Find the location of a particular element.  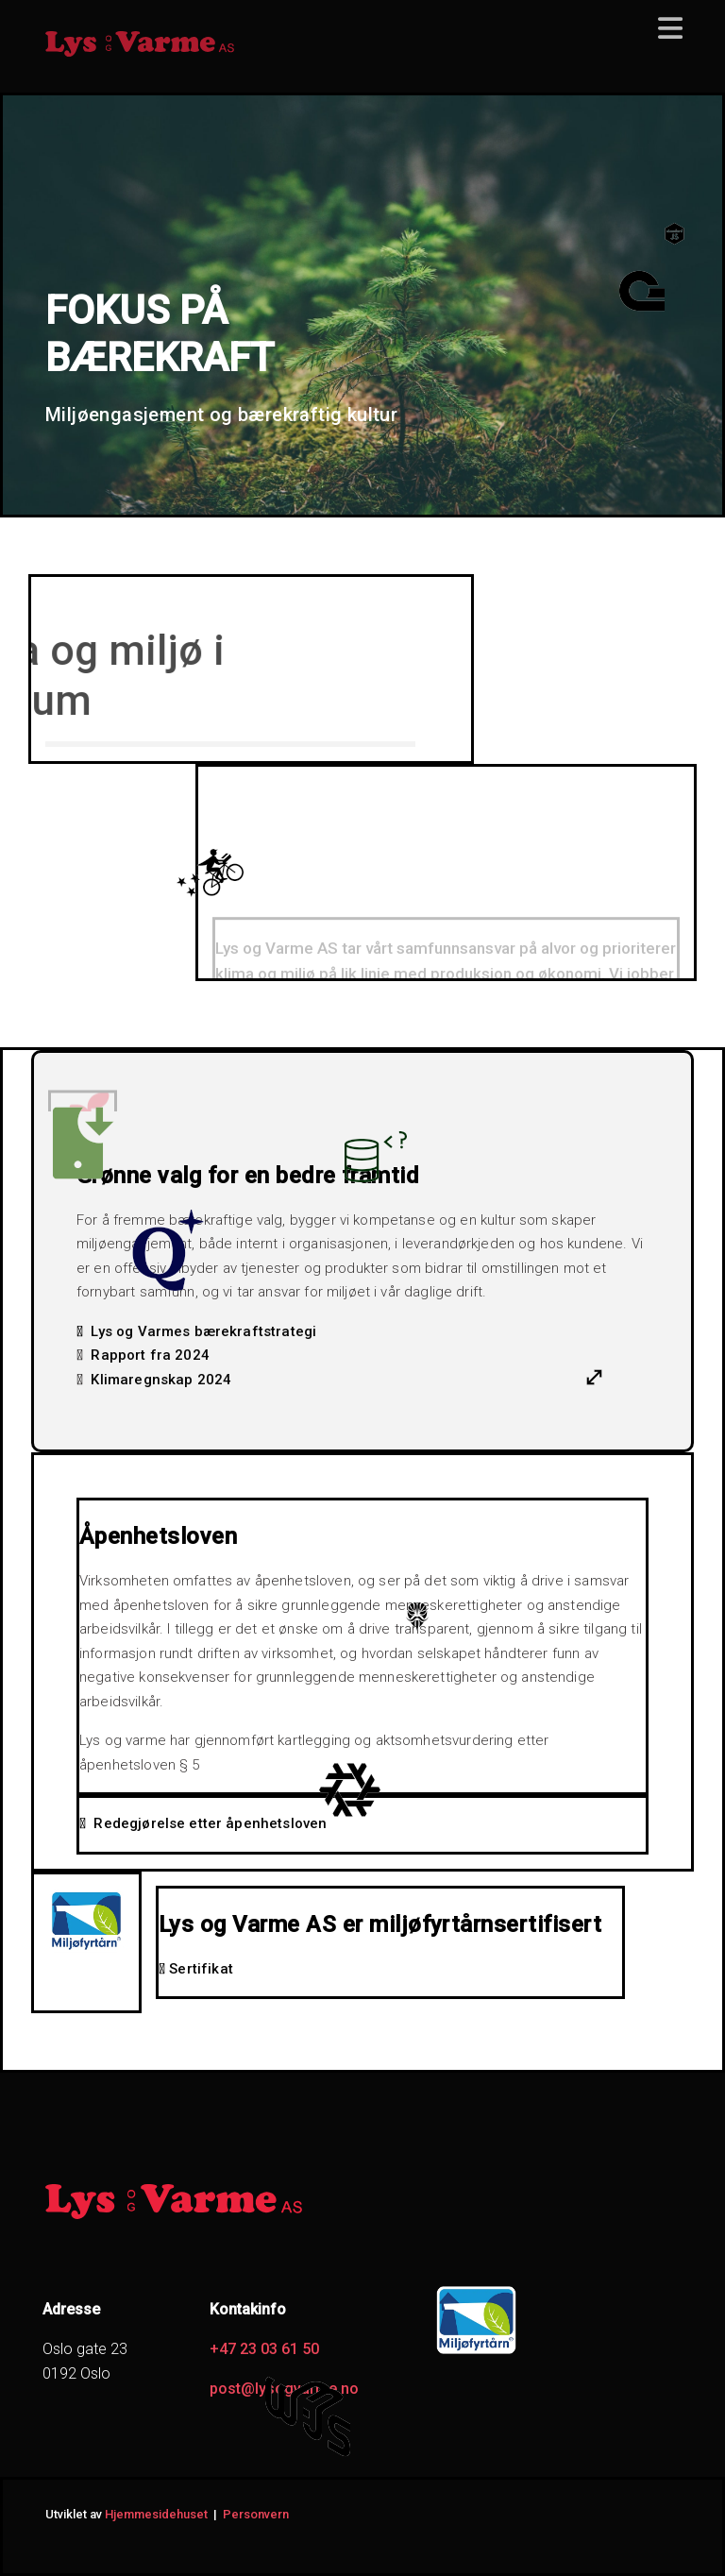

expand content to full screen is located at coordinates (594, 1377).